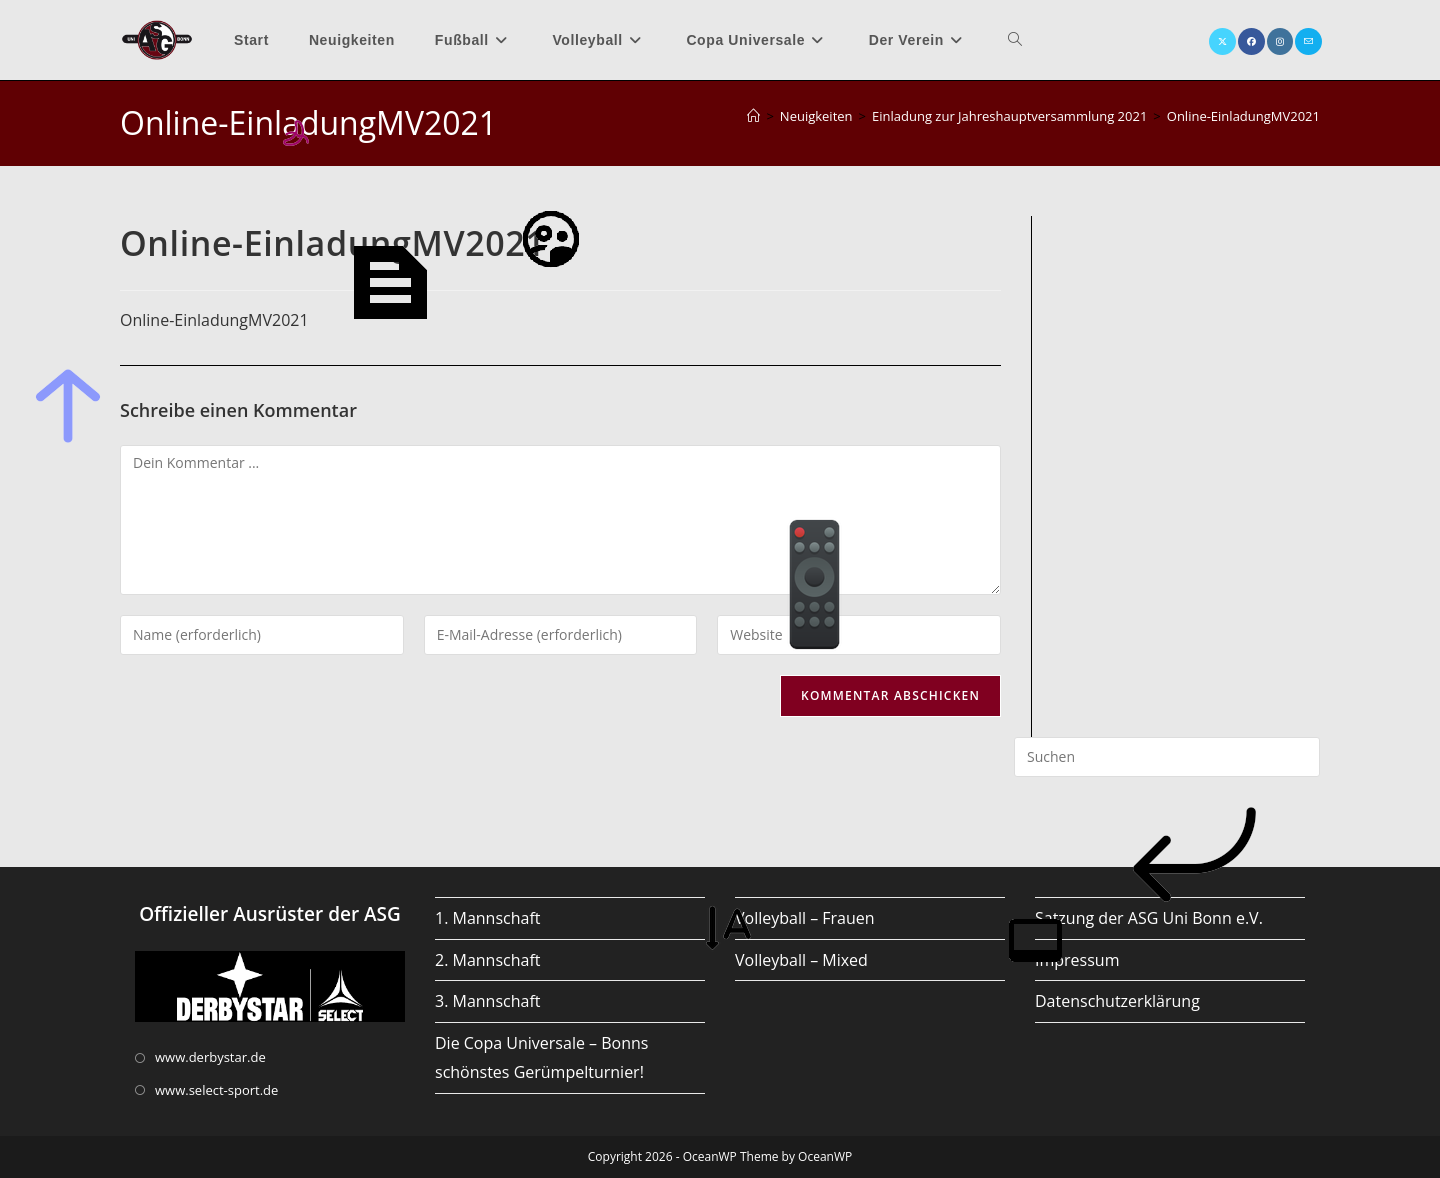  I want to click on scroll to top of page, so click(68, 406).